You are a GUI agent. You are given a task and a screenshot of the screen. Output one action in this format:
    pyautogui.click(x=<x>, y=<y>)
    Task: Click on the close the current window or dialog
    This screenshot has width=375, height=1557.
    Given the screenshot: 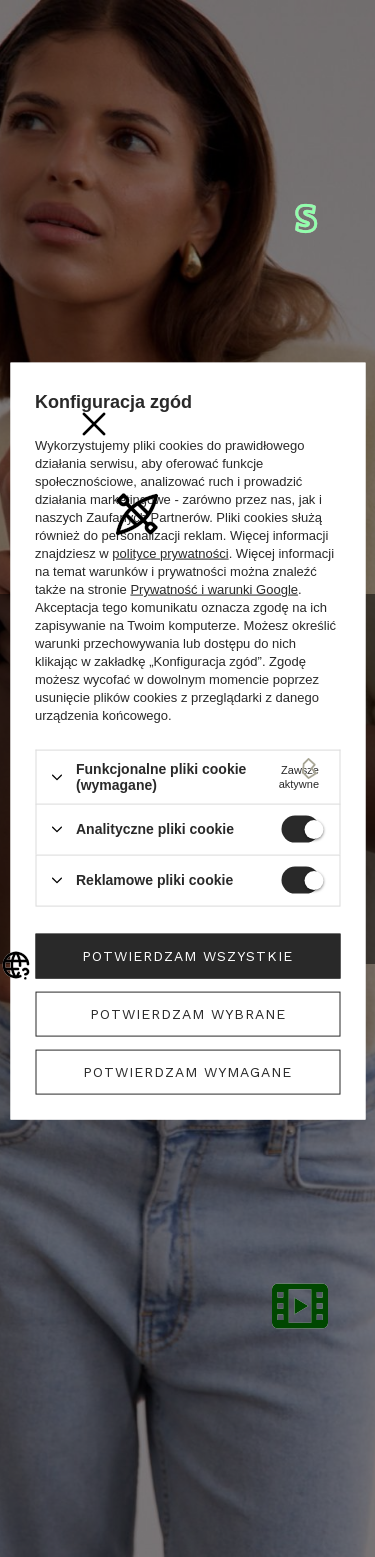 What is the action you would take?
    pyautogui.click(x=94, y=424)
    